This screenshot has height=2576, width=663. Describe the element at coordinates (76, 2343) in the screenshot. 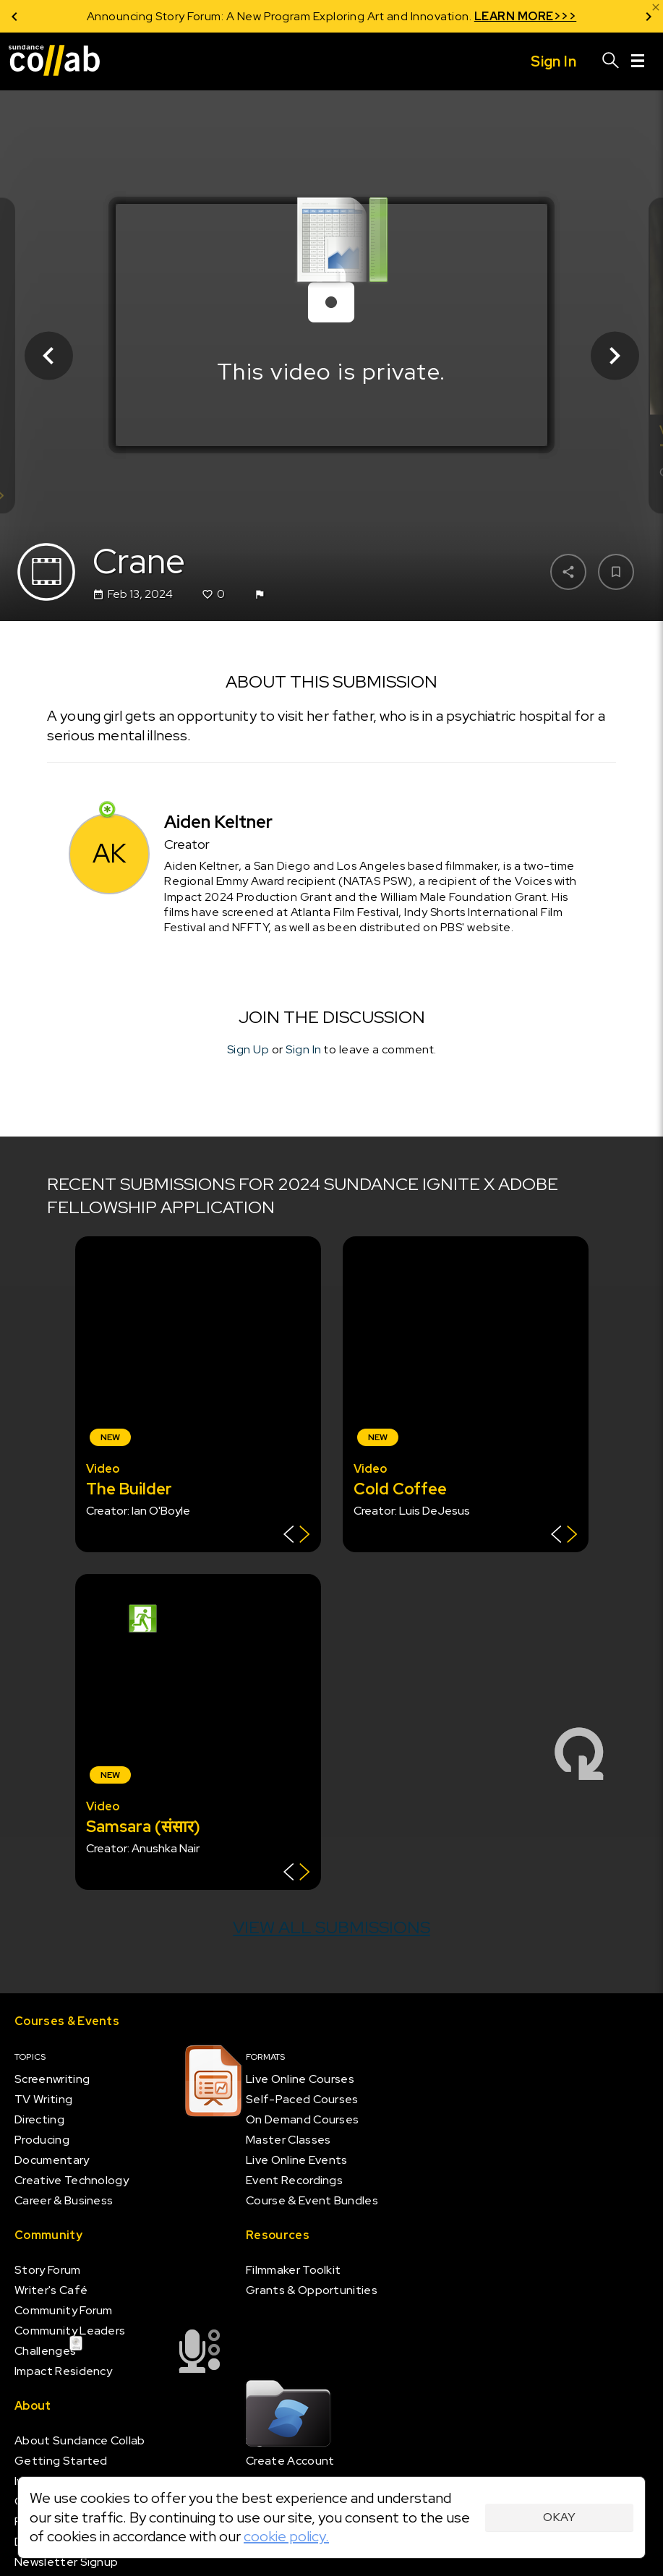

I see `apple disk image file (.dmg)` at that location.